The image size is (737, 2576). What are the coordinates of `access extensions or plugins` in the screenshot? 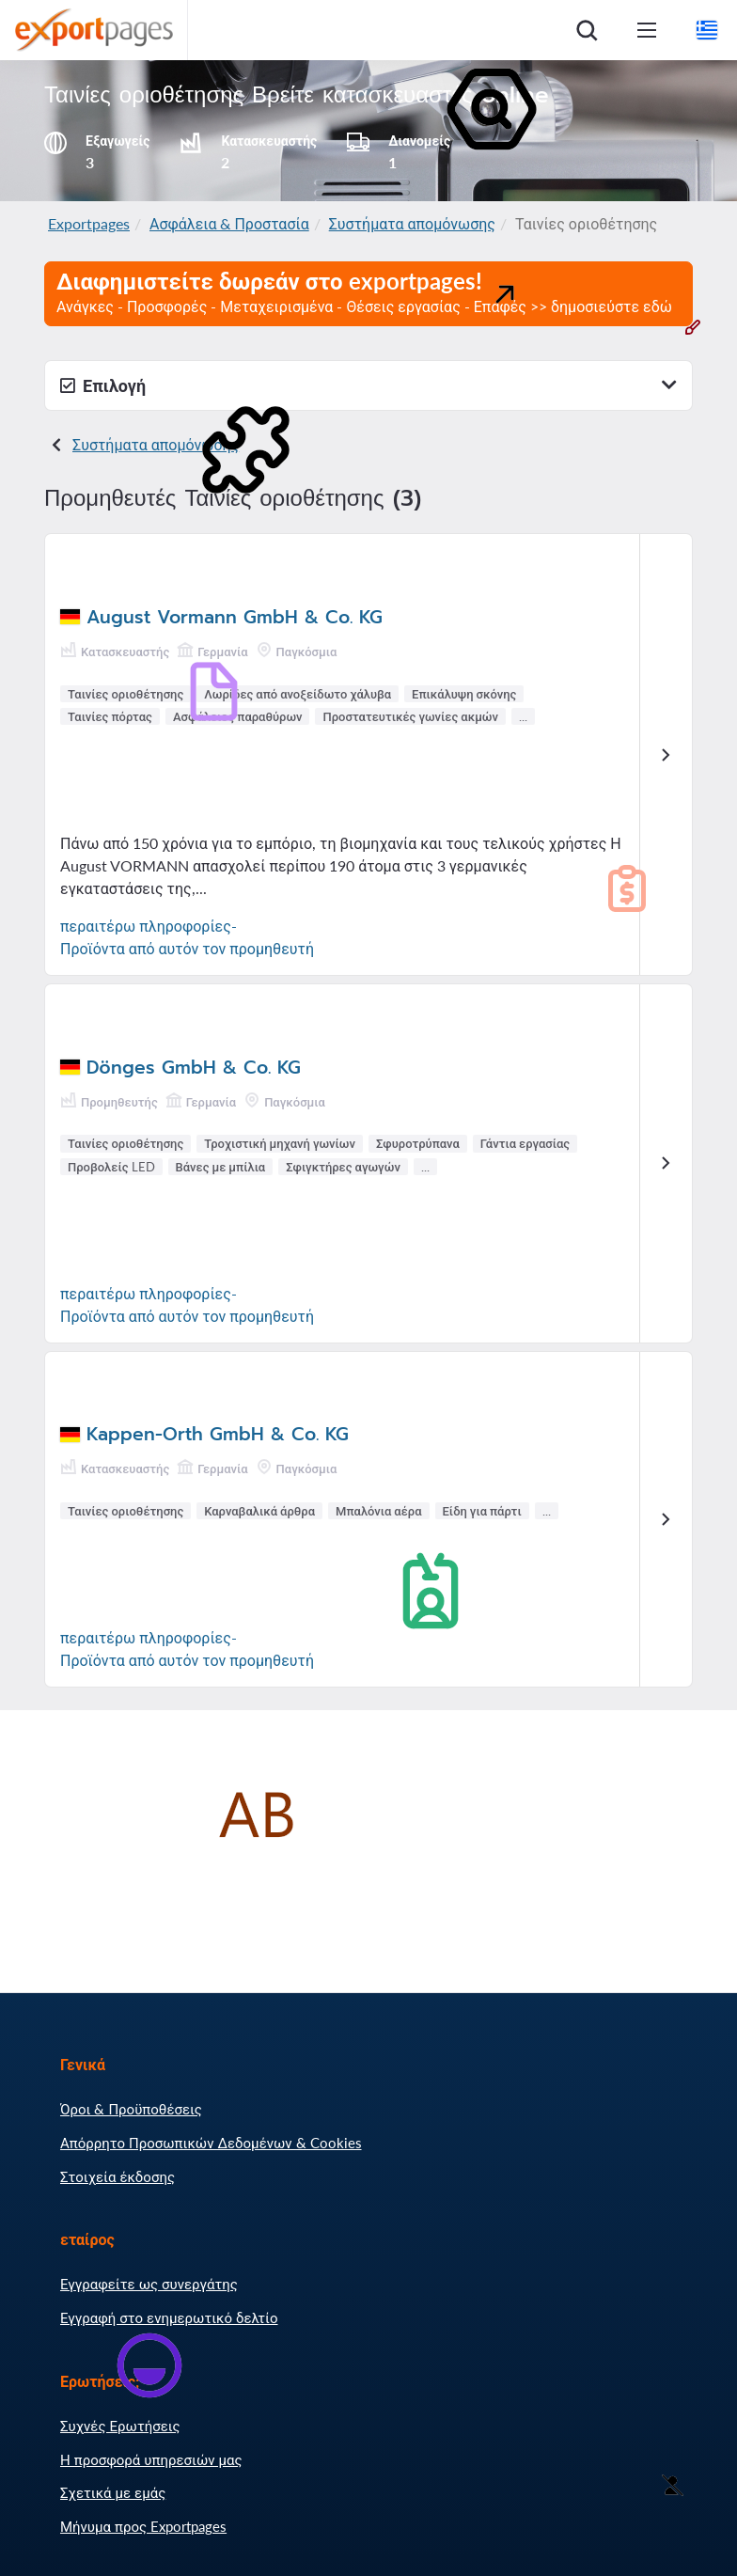 It's located at (245, 449).